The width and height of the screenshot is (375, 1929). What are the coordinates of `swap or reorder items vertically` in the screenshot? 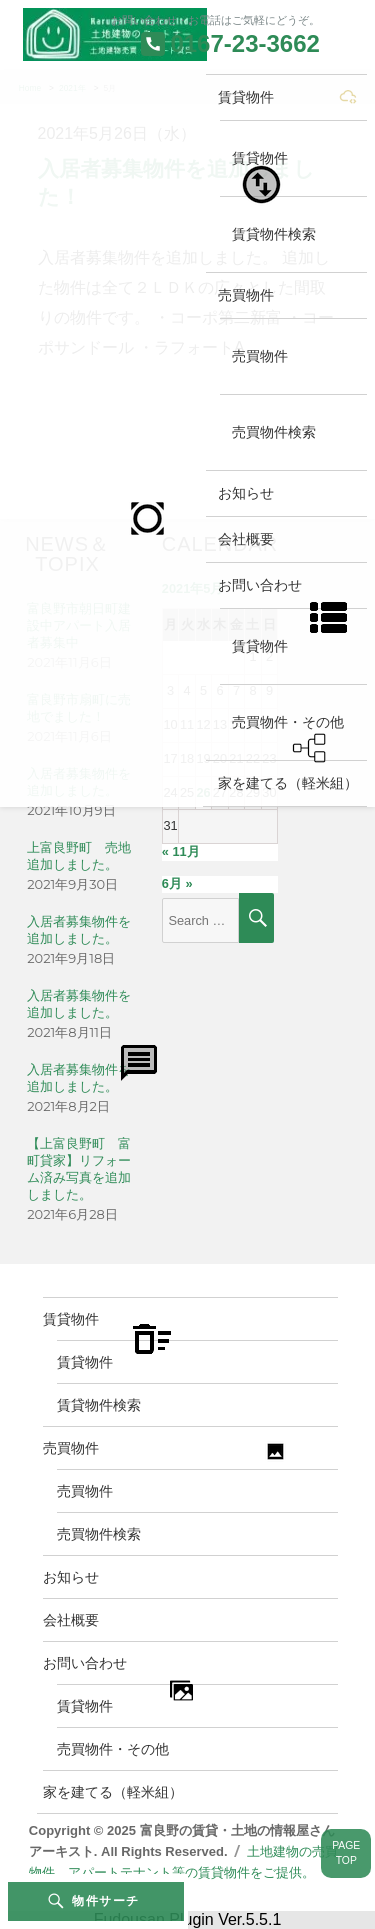 It's located at (261, 184).